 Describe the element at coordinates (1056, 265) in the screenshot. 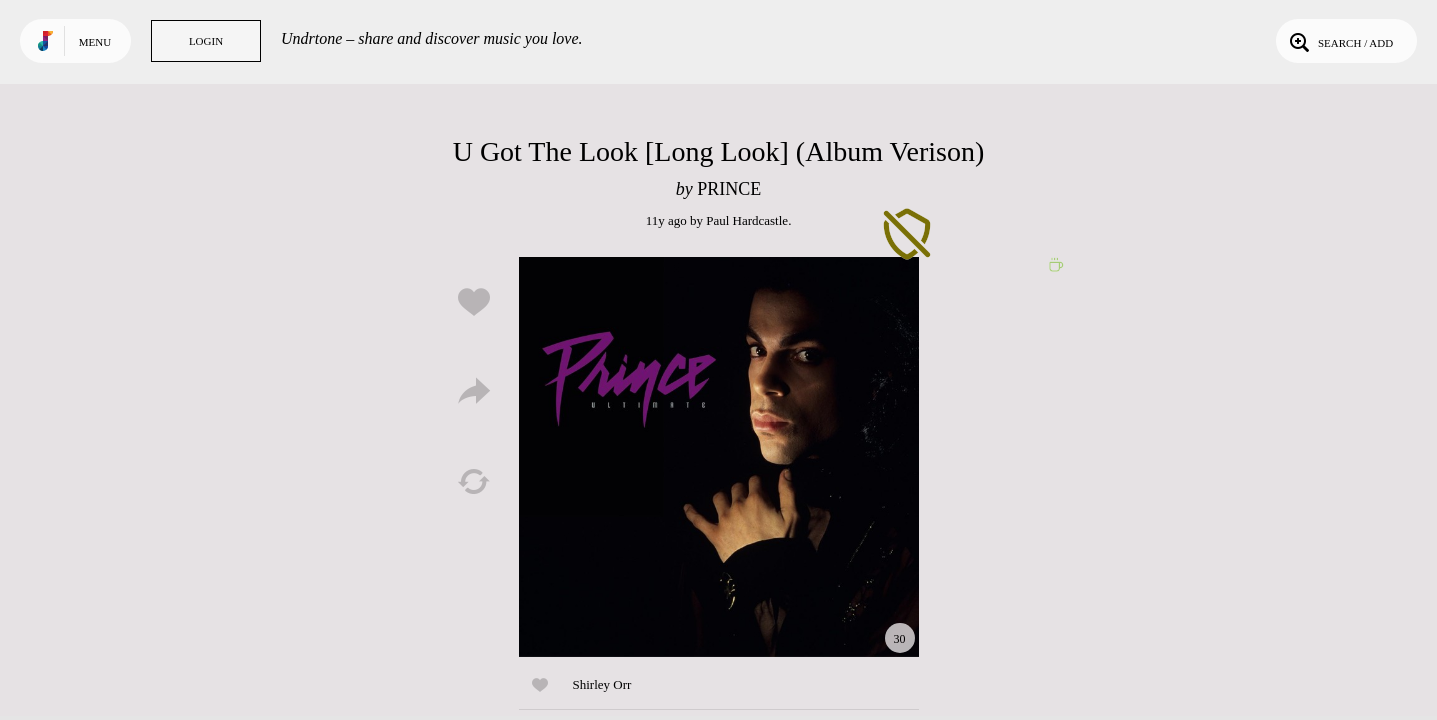

I see `take a coffee break or set a break reminder` at that location.